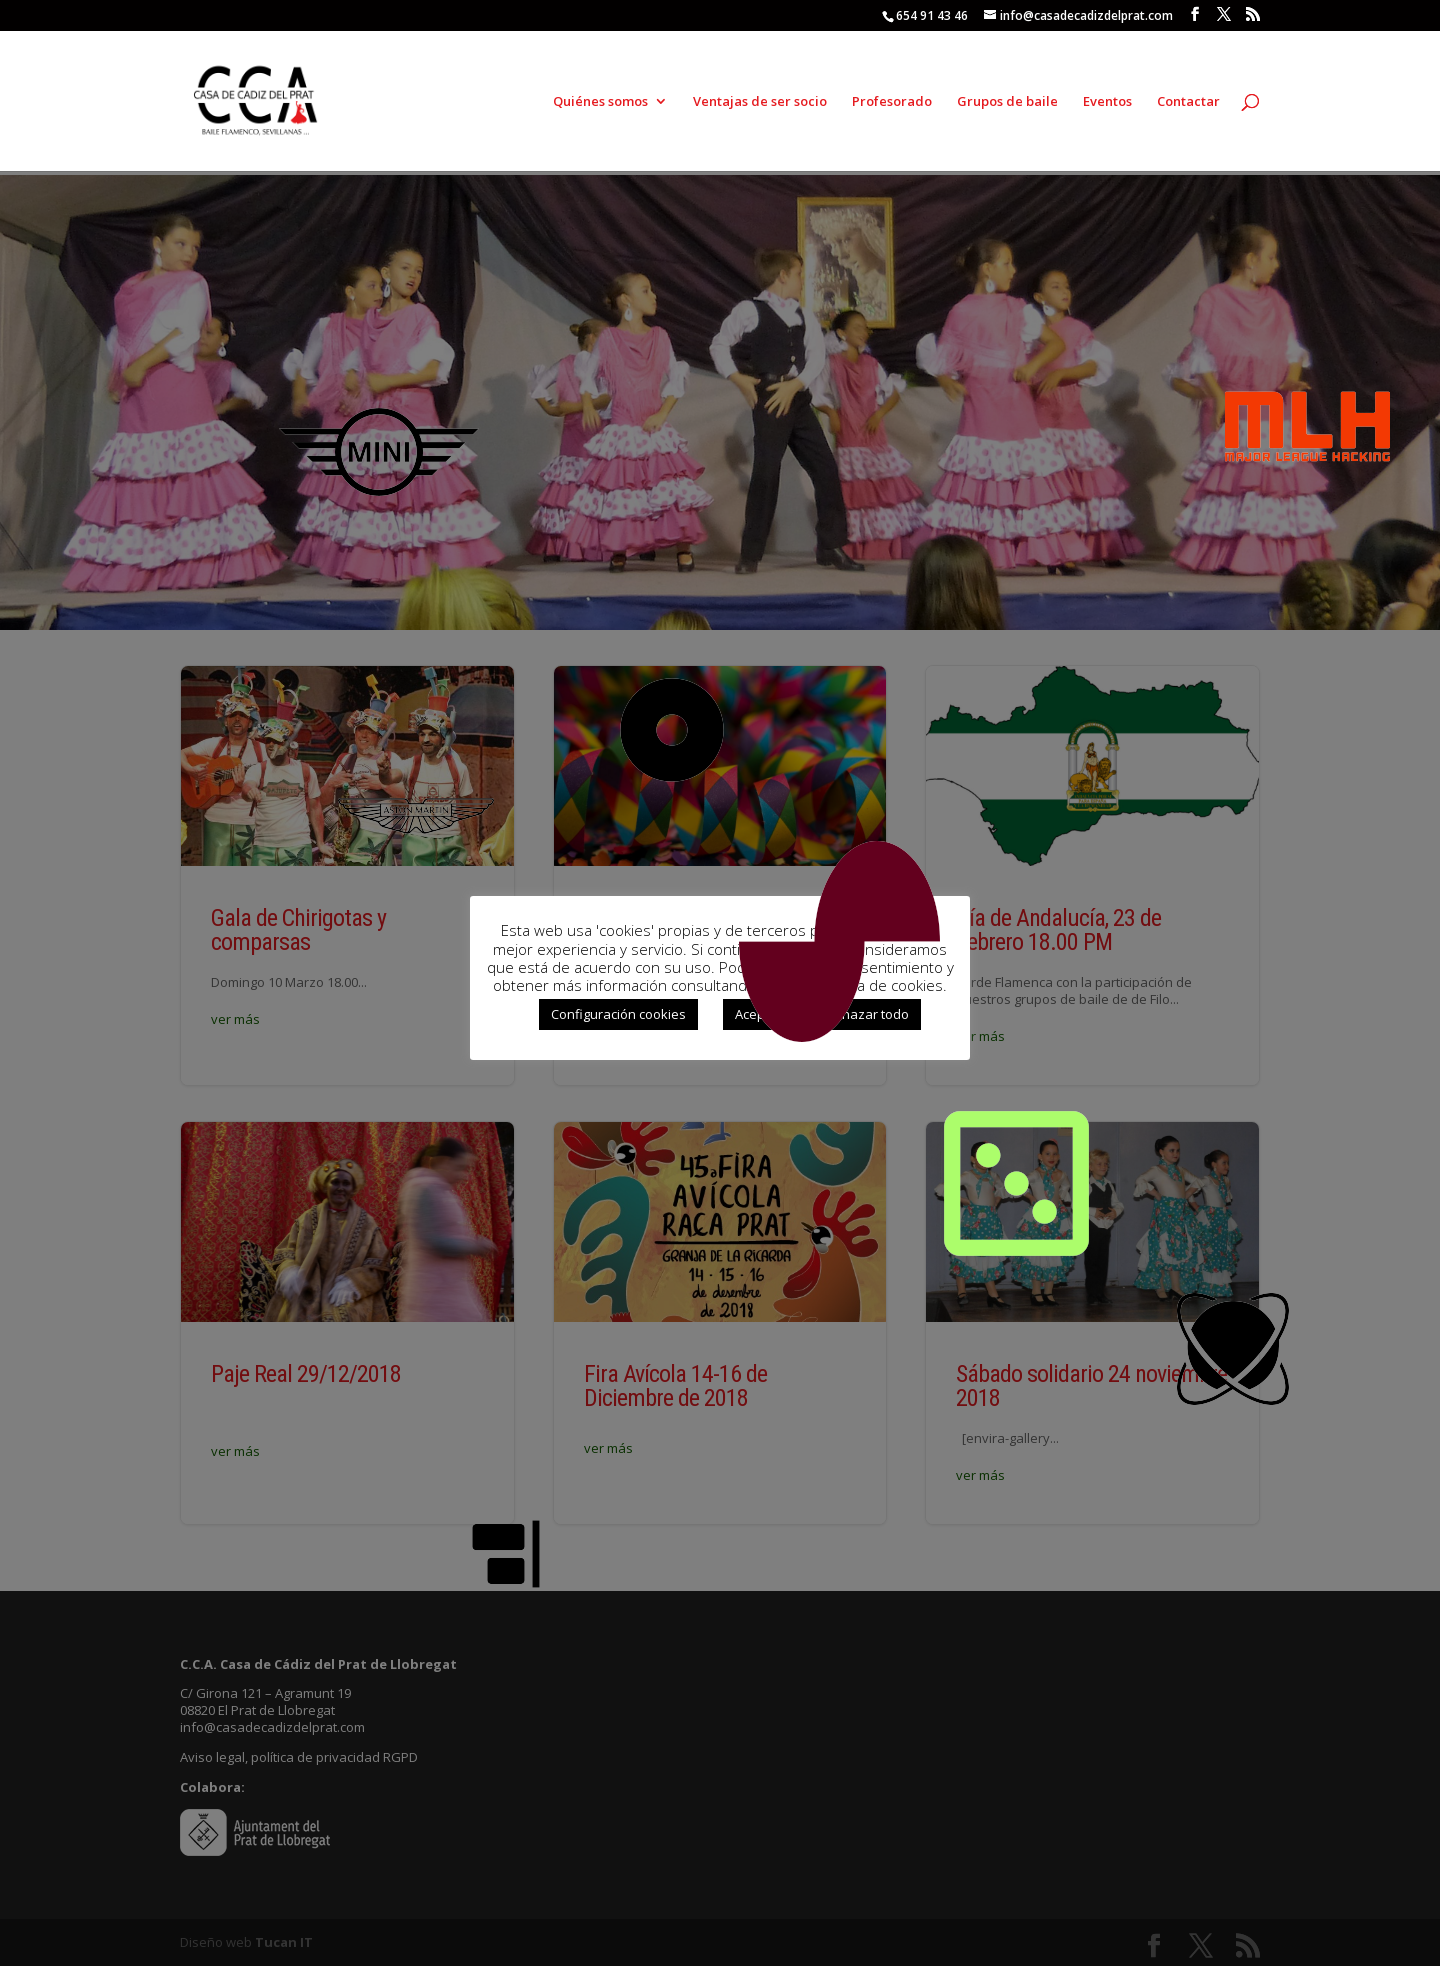  What do you see at coordinates (506, 1554) in the screenshot?
I see `align selected items to the right edge` at bounding box center [506, 1554].